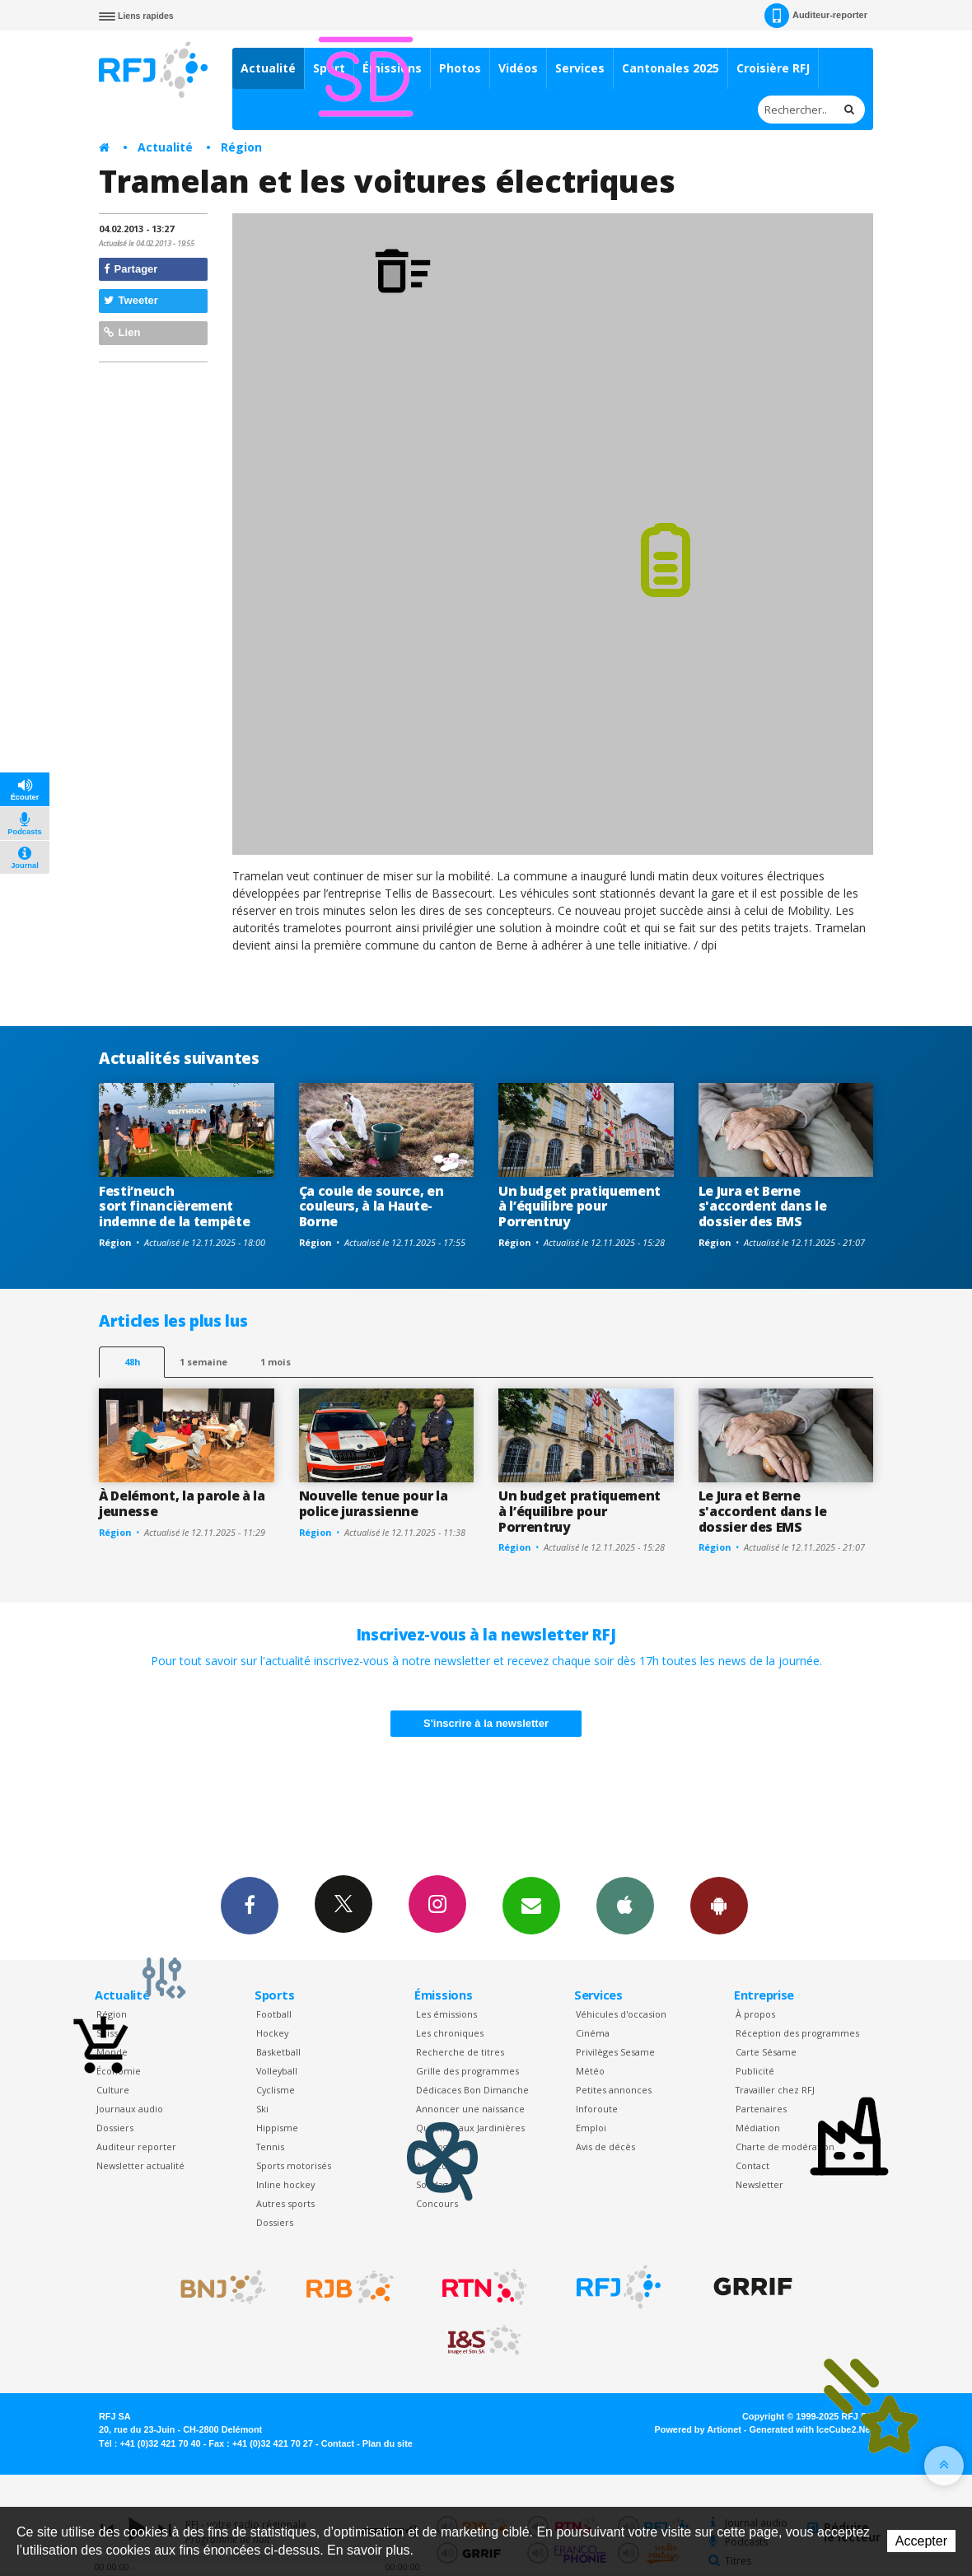 The image size is (972, 2576). Describe the element at coordinates (161, 1976) in the screenshot. I see `adjust code editor settings` at that location.